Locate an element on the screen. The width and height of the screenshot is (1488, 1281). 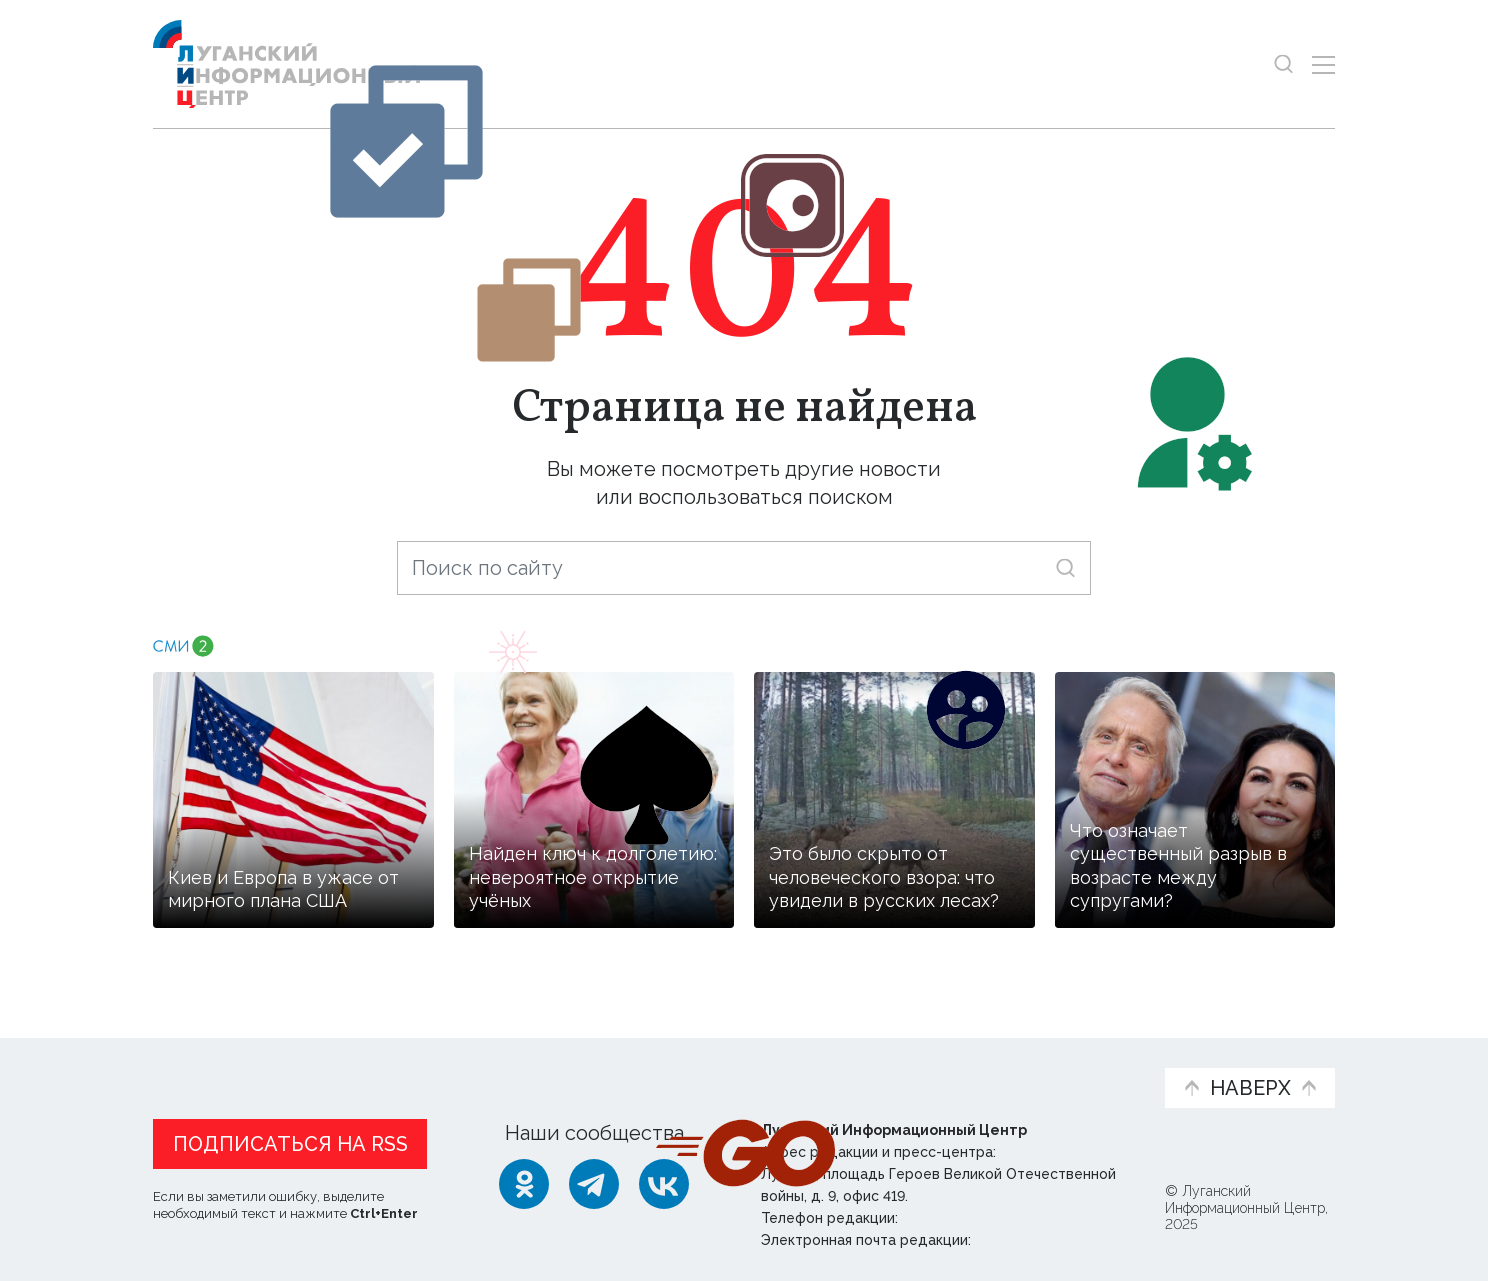
select multiple items at once is located at coordinates (406, 141).